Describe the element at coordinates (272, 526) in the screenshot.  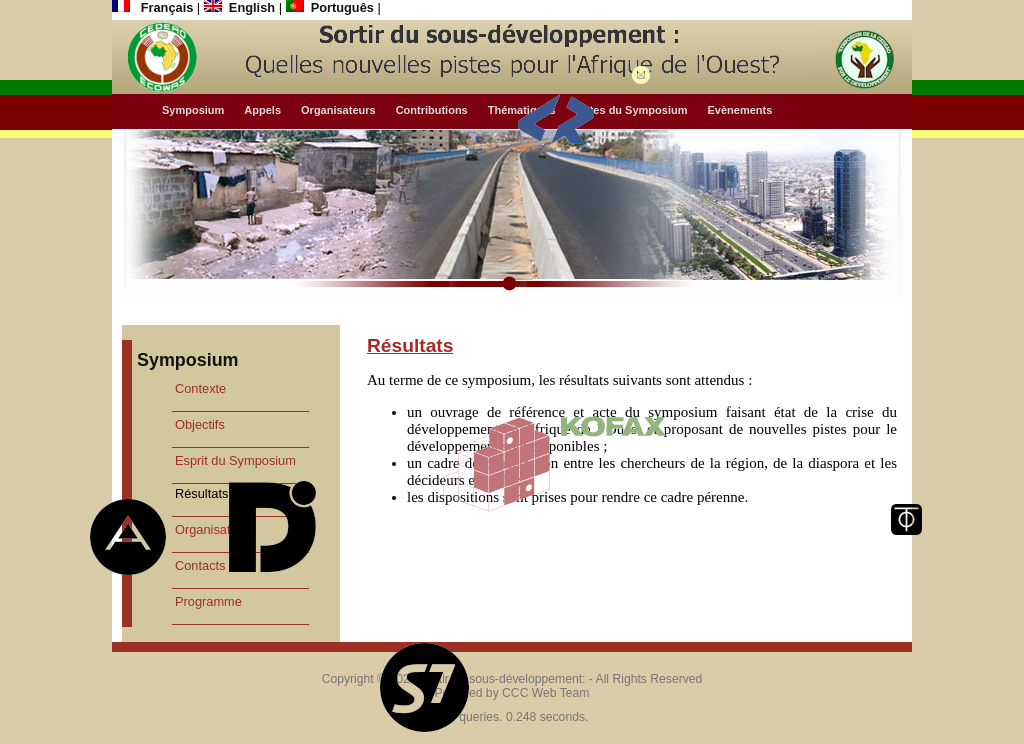
I see `open Dolibarr ERP/CRM application` at that location.